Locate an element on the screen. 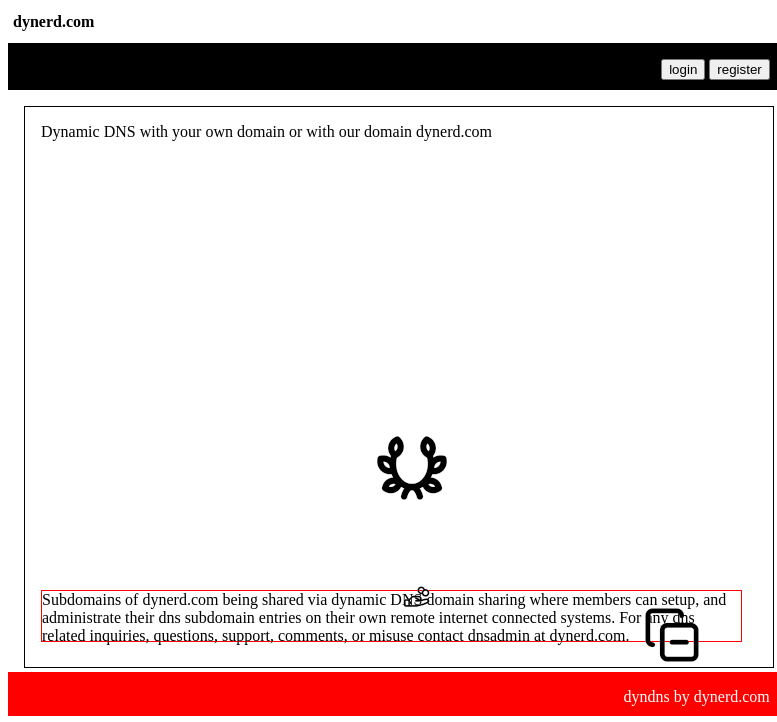  remove item from clipboard is located at coordinates (672, 635).